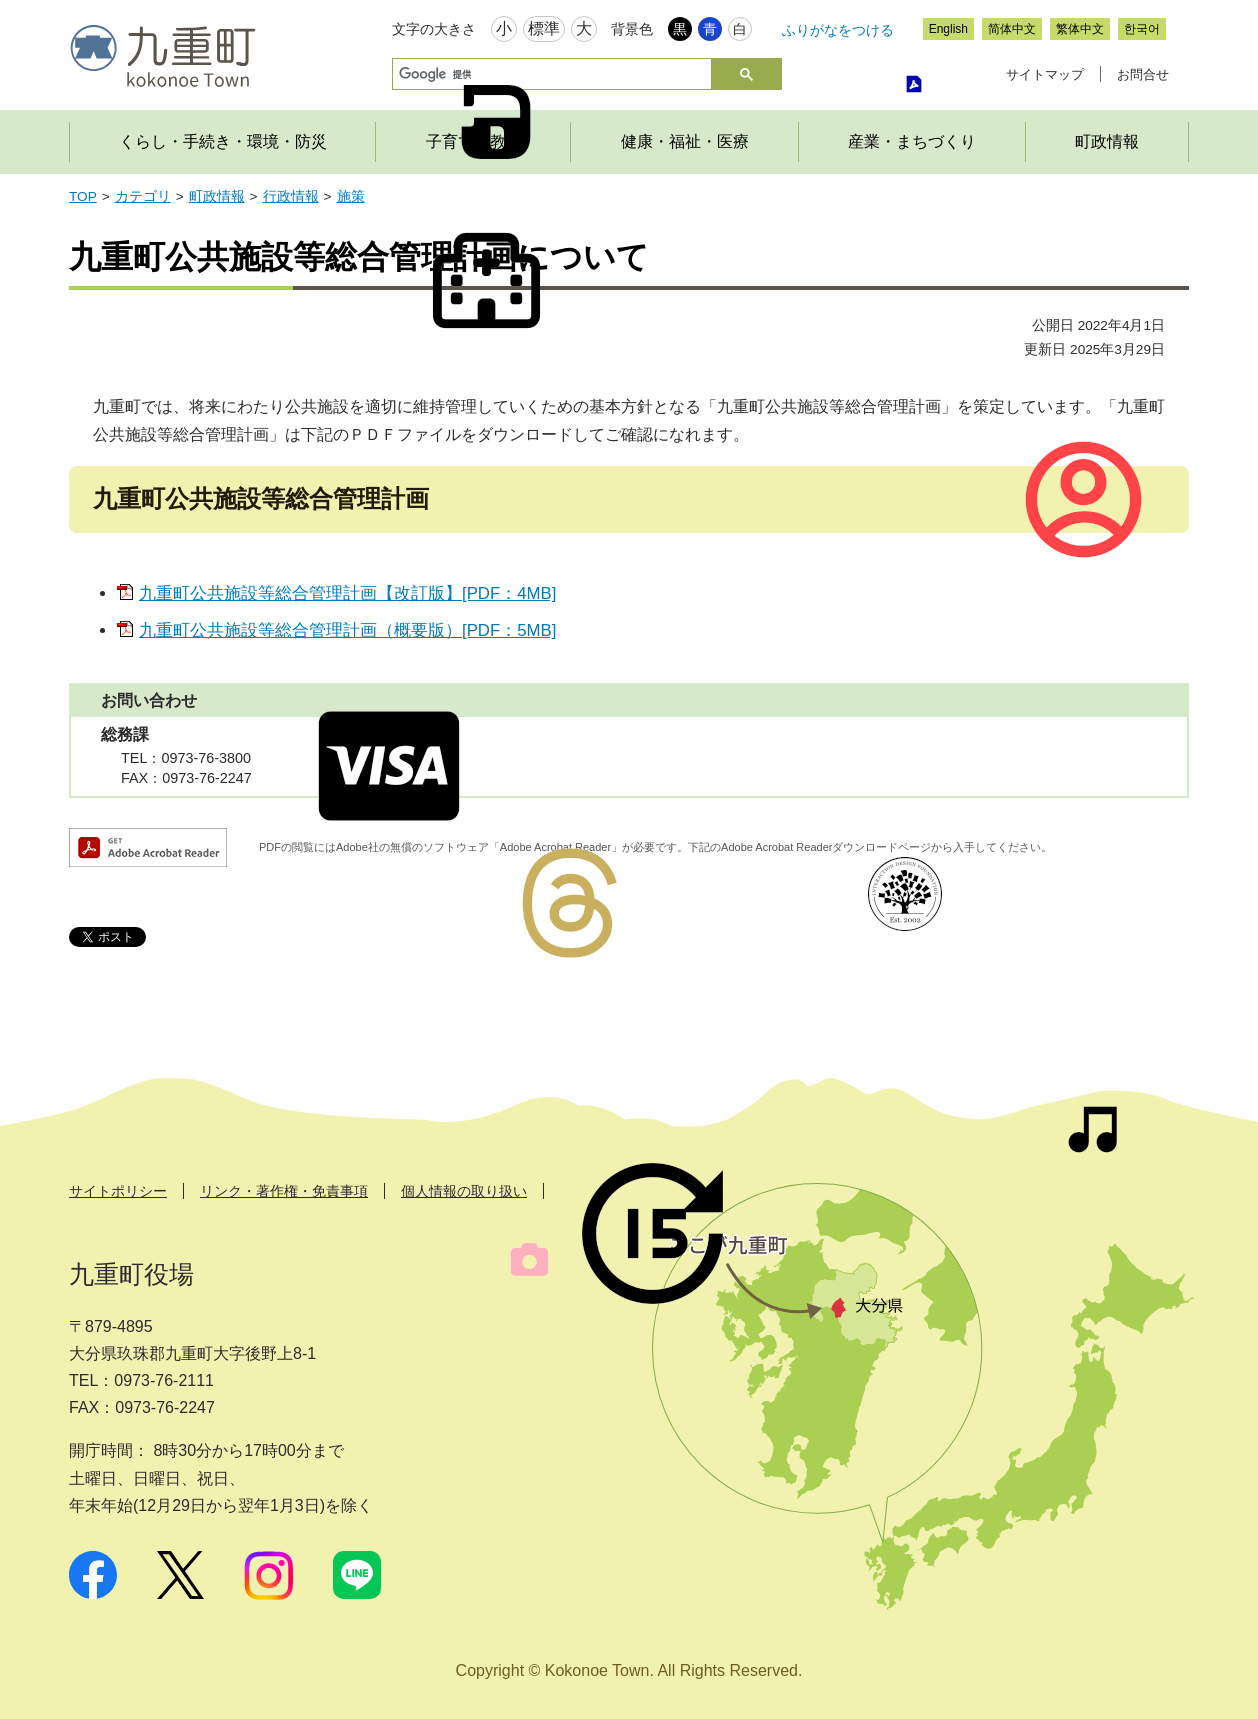  Describe the element at coordinates (496, 122) in the screenshot. I see `open MetaGer search engine` at that location.